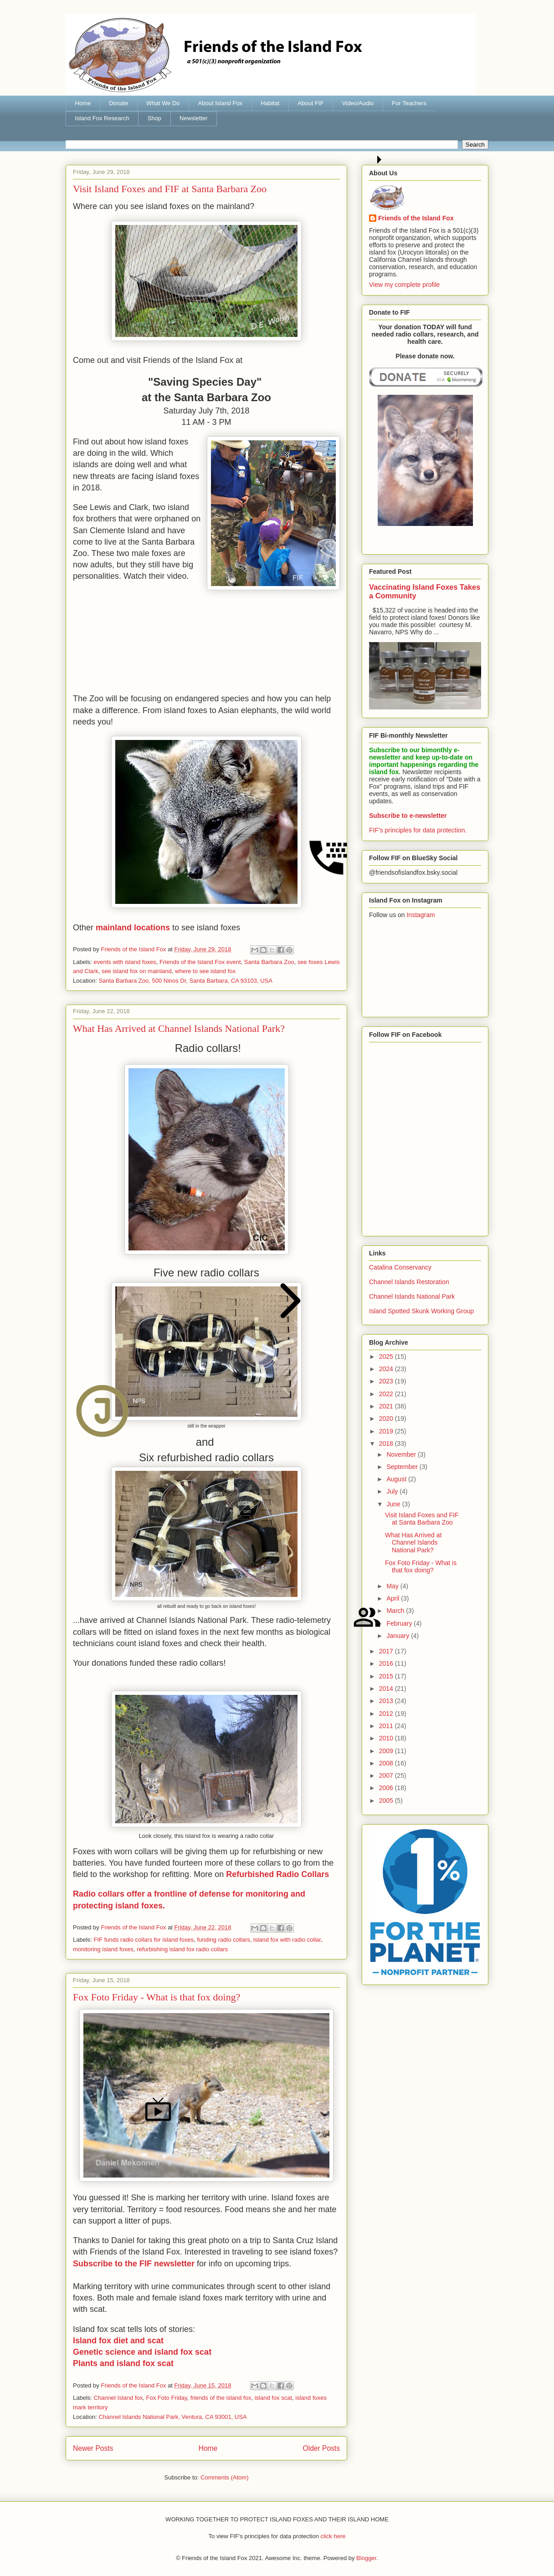 This screenshot has height=2576, width=554. What do you see at coordinates (158, 2109) in the screenshot?
I see `watch live television or streaming content` at bounding box center [158, 2109].